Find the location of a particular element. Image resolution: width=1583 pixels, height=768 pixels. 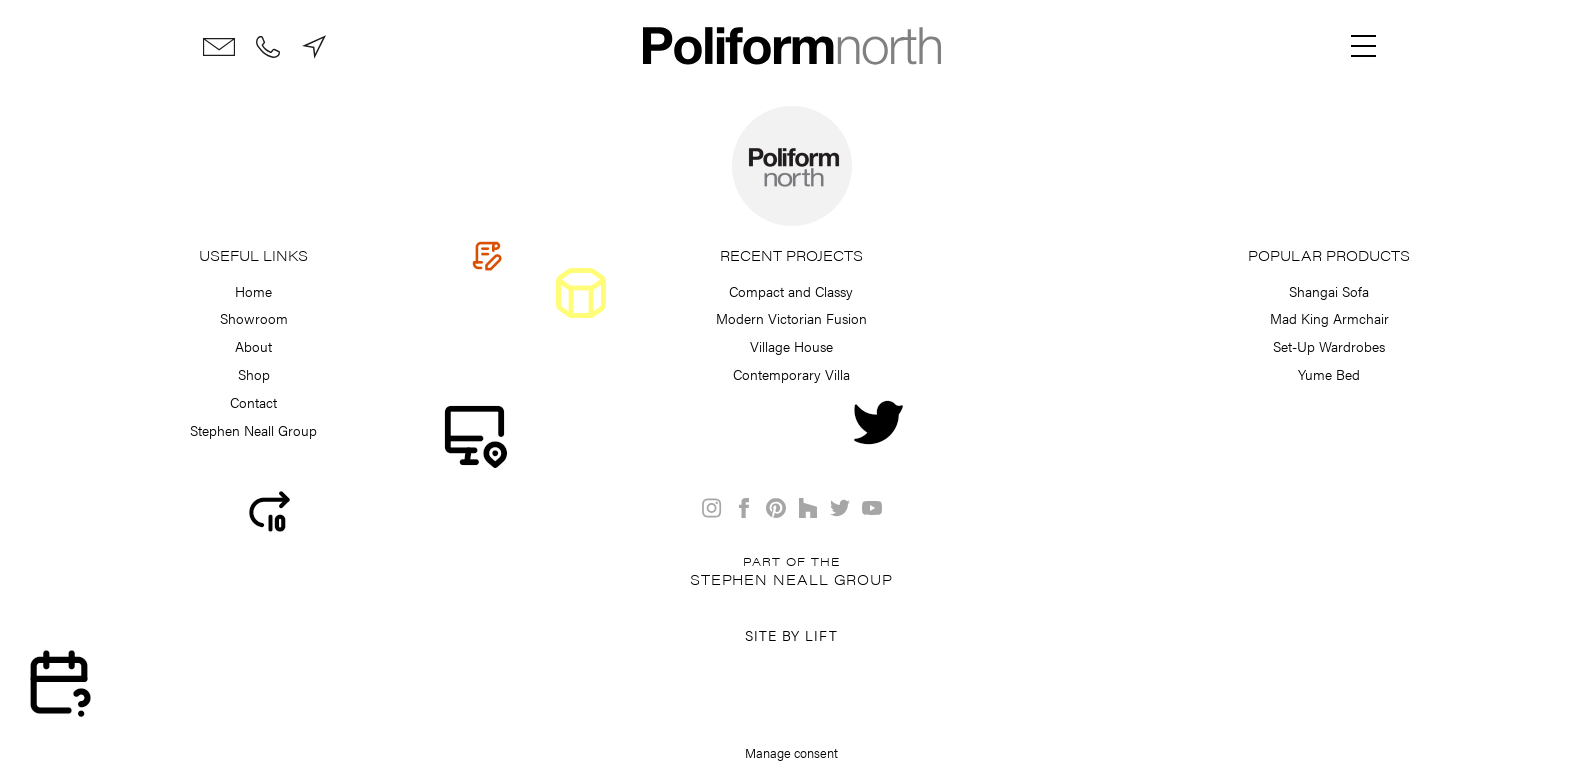

view or manage contracts is located at coordinates (486, 255).